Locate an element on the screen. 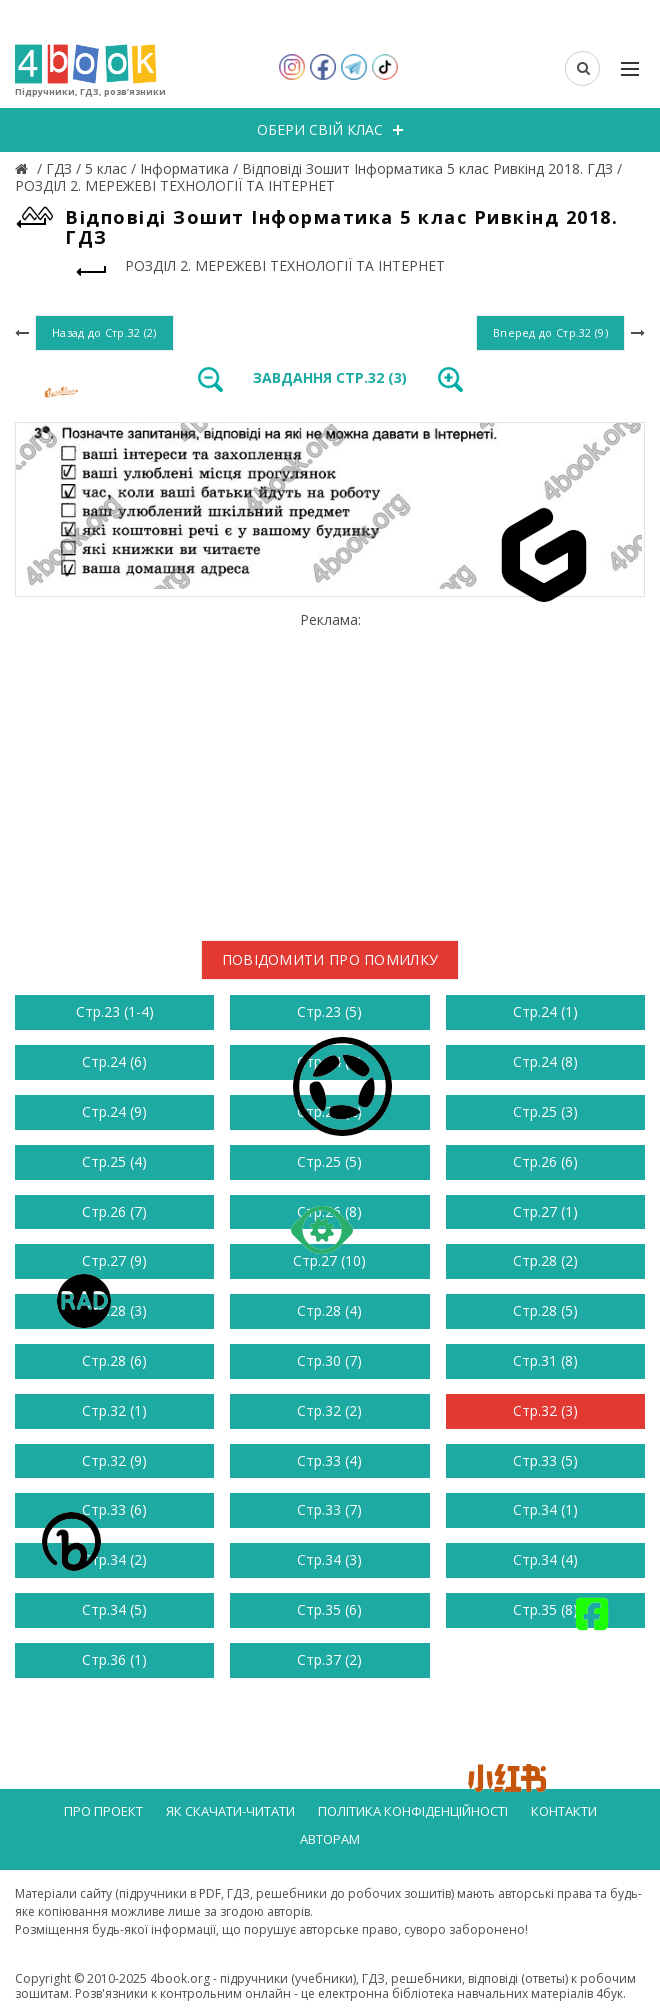  open xiaohongshu app is located at coordinates (507, 1778).